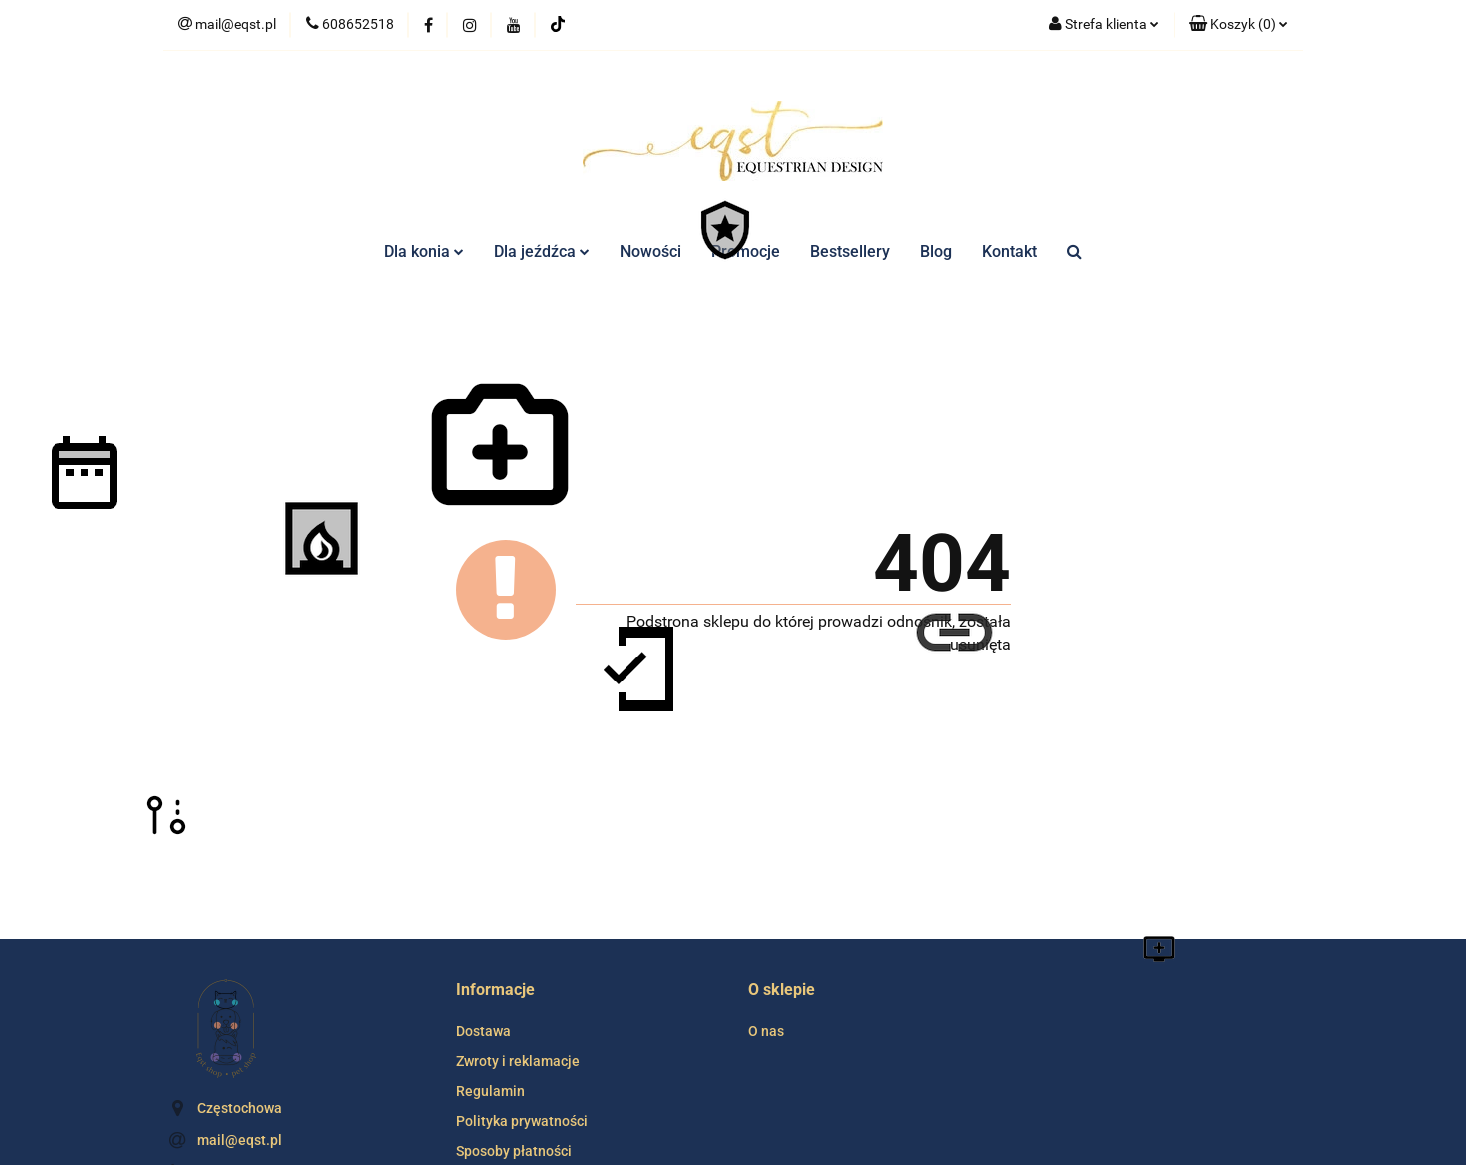  I want to click on copy or share a link, so click(954, 632).